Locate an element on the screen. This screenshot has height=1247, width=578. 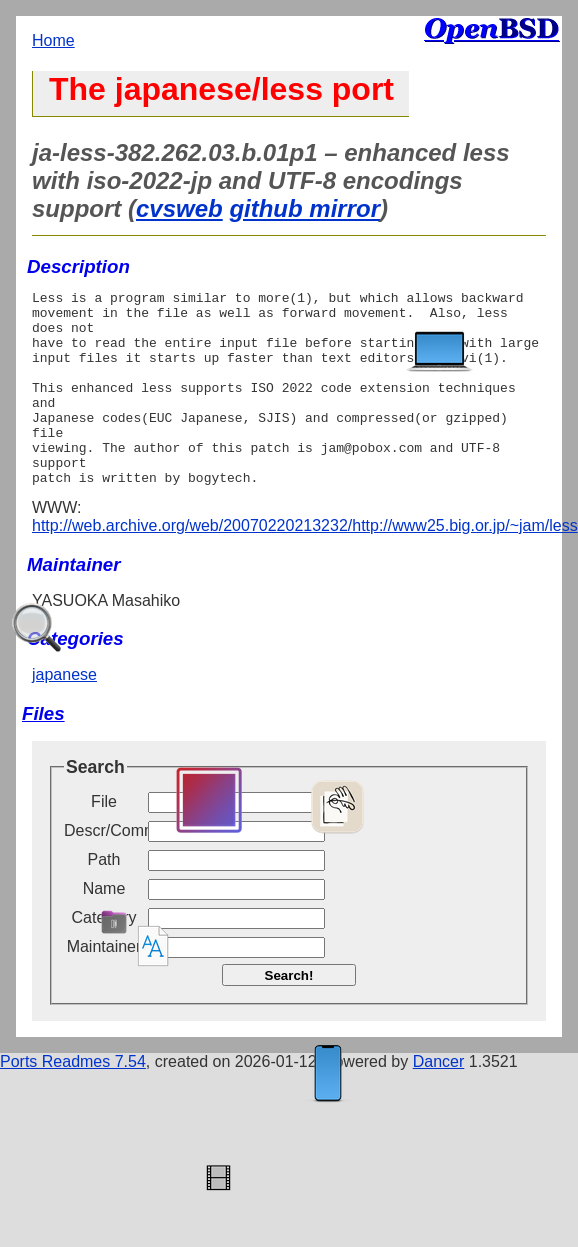
open a font file is located at coordinates (153, 946).